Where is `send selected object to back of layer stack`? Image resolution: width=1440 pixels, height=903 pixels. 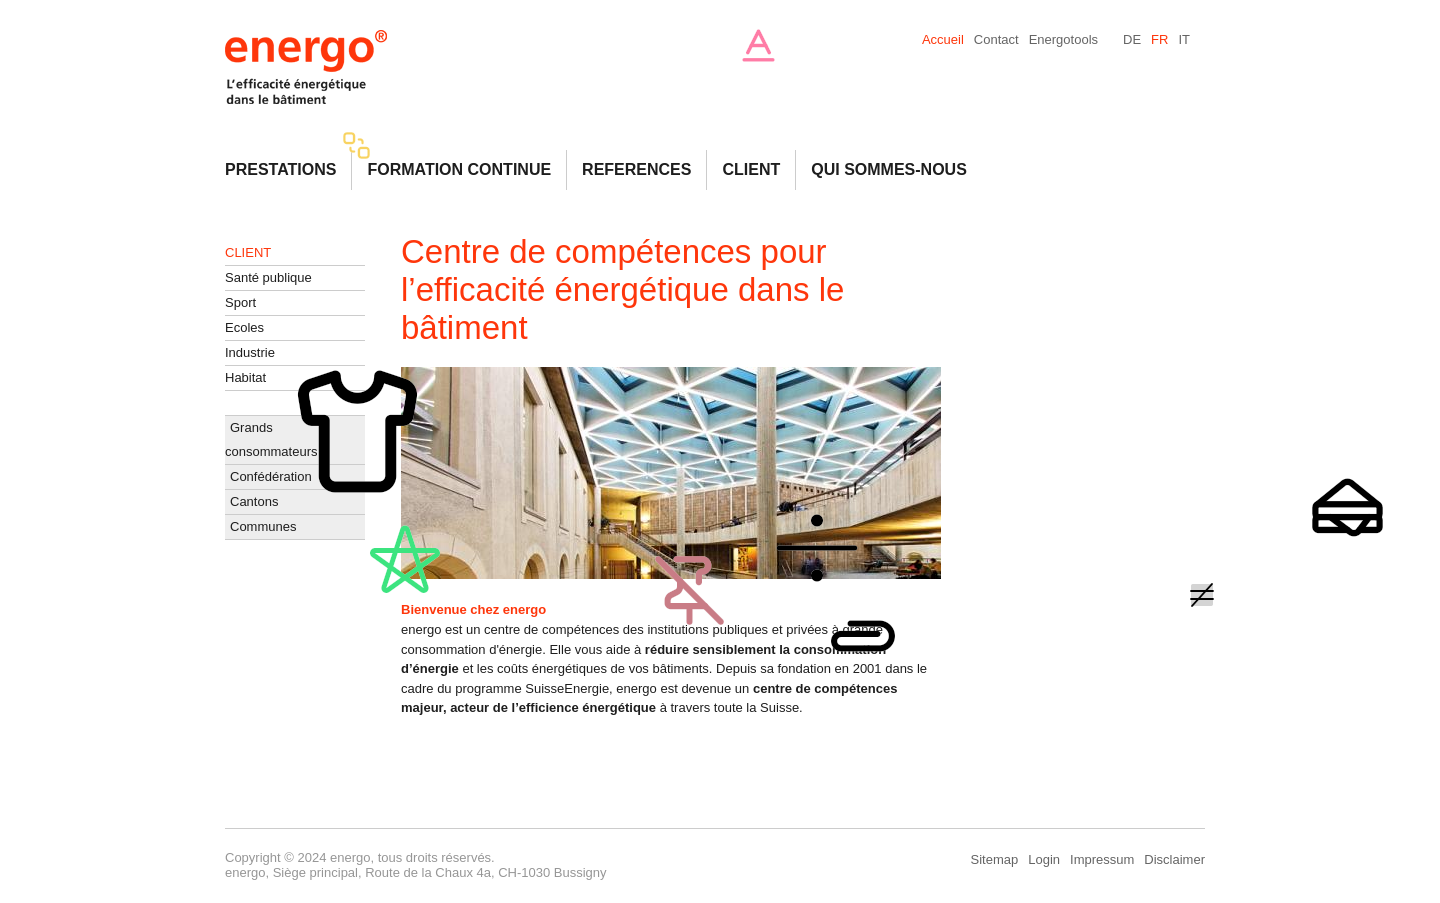
send selected object to back of layer stack is located at coordinates (356, 145).